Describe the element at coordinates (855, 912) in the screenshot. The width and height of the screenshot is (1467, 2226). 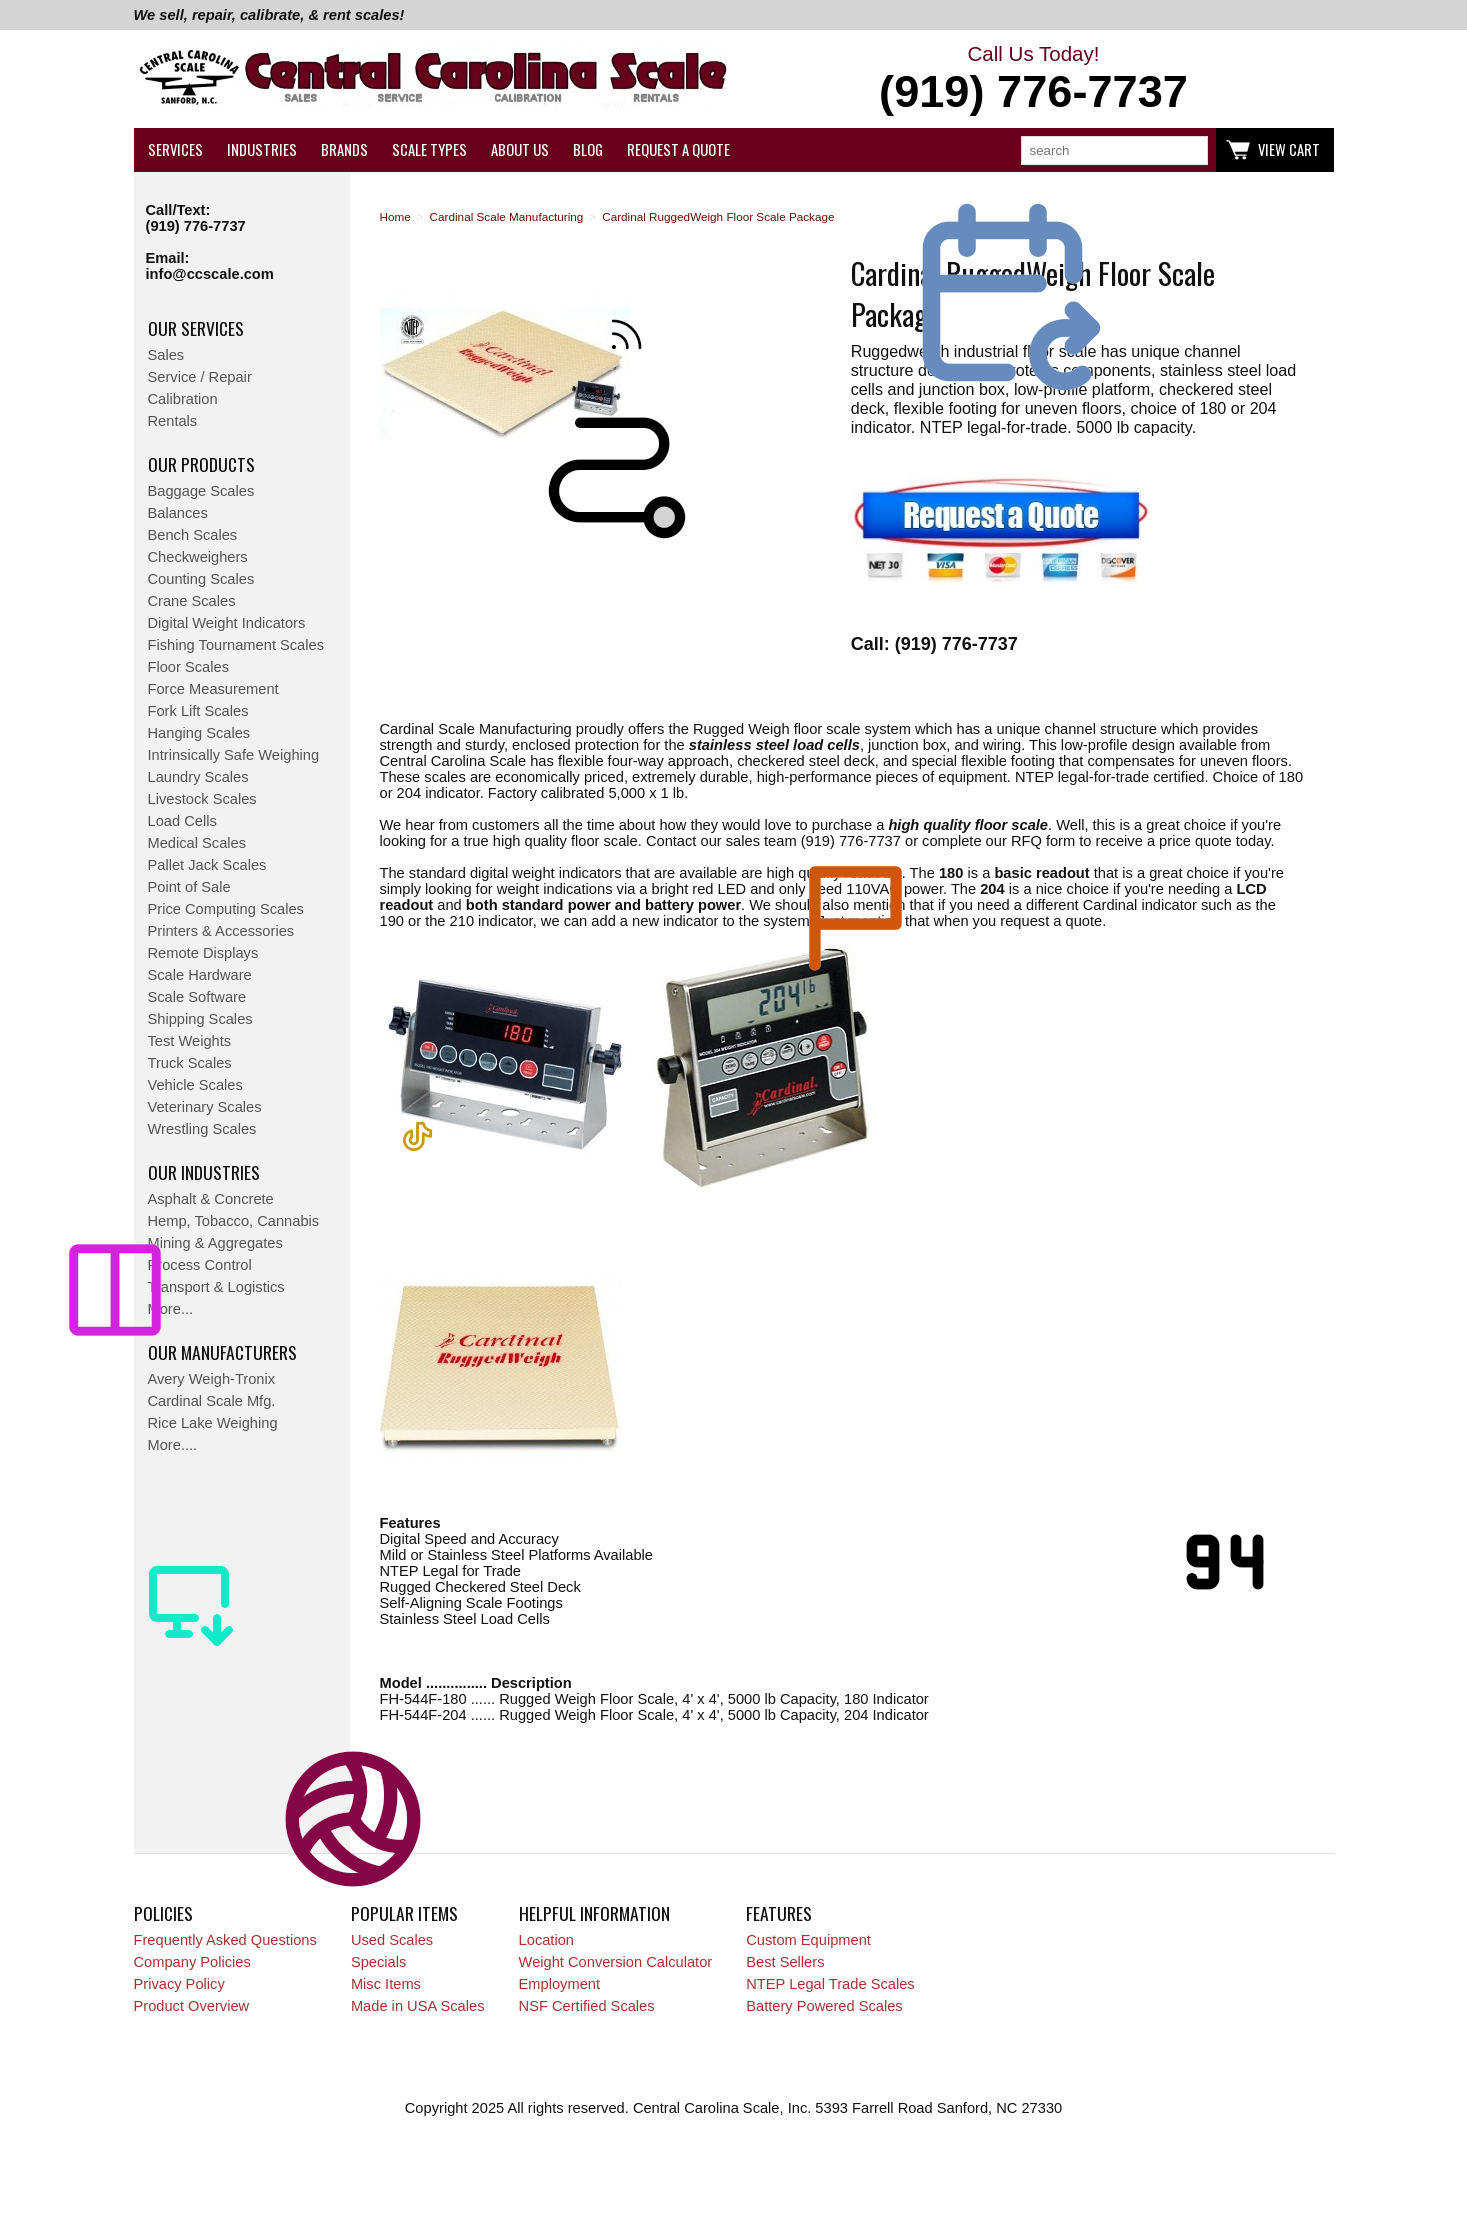
I see `flag an item for review` at that location.